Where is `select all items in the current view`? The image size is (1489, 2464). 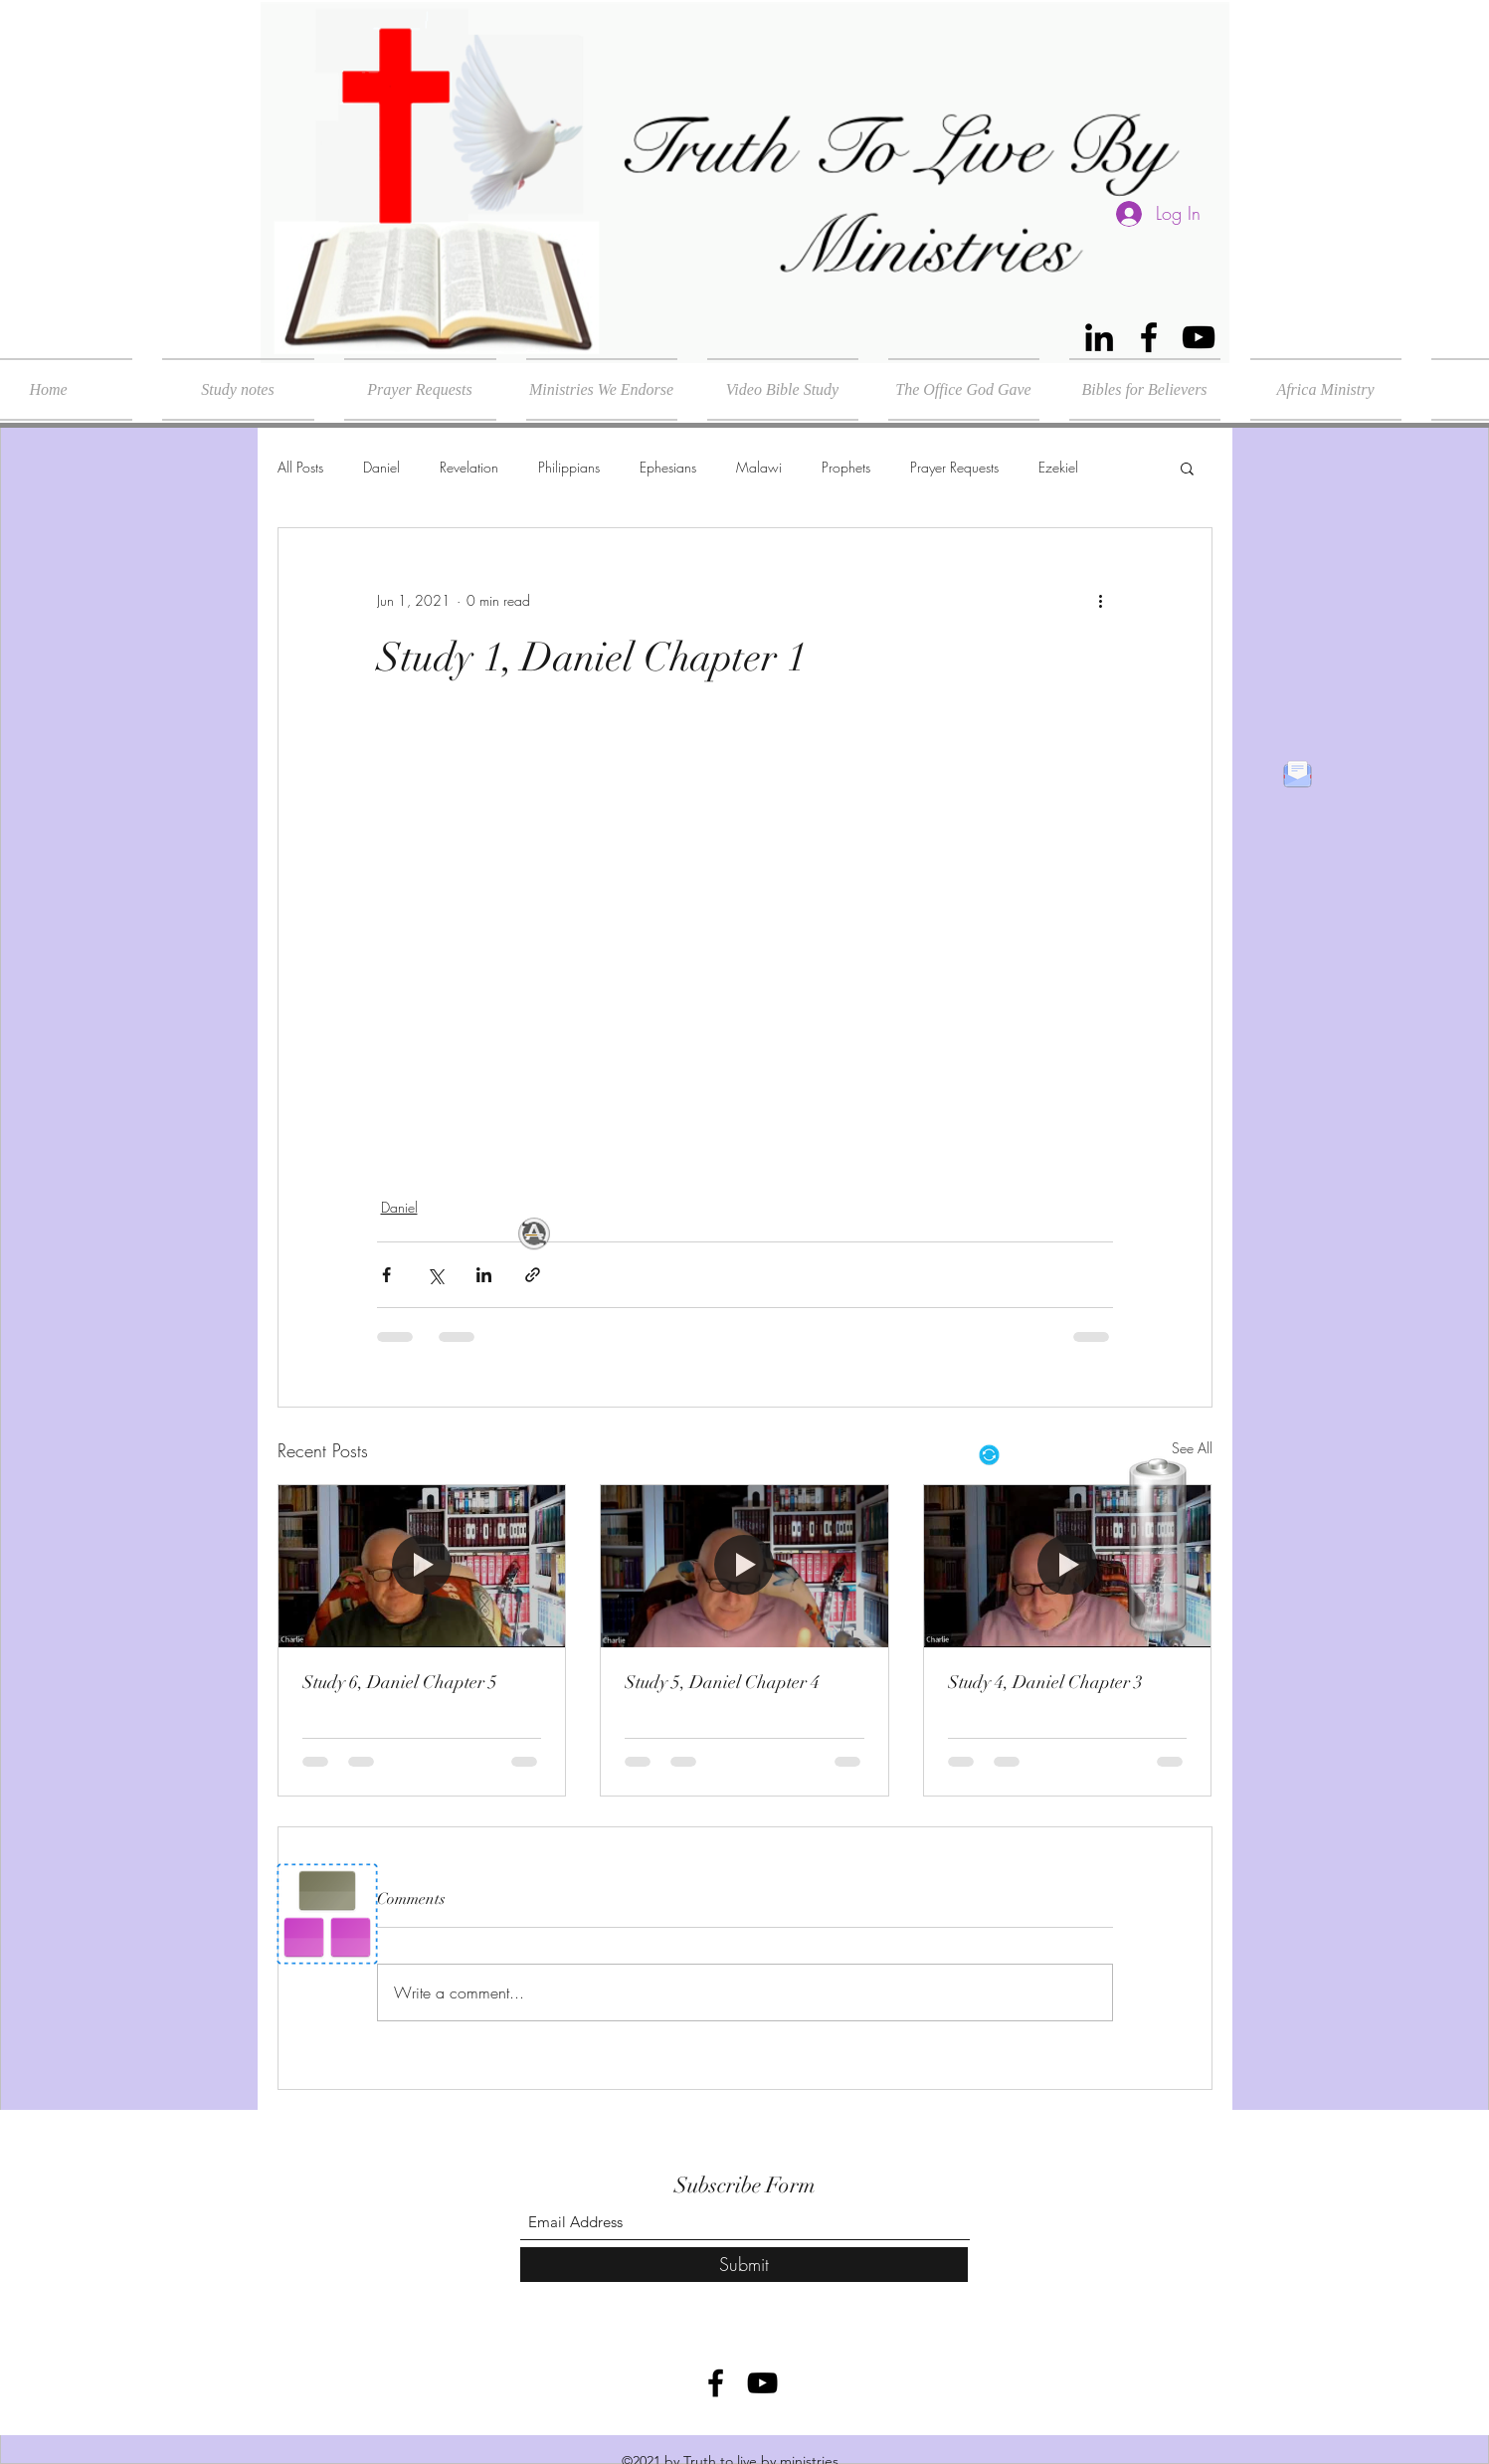 select all items in the current view is located at coordinates (327, 1914).